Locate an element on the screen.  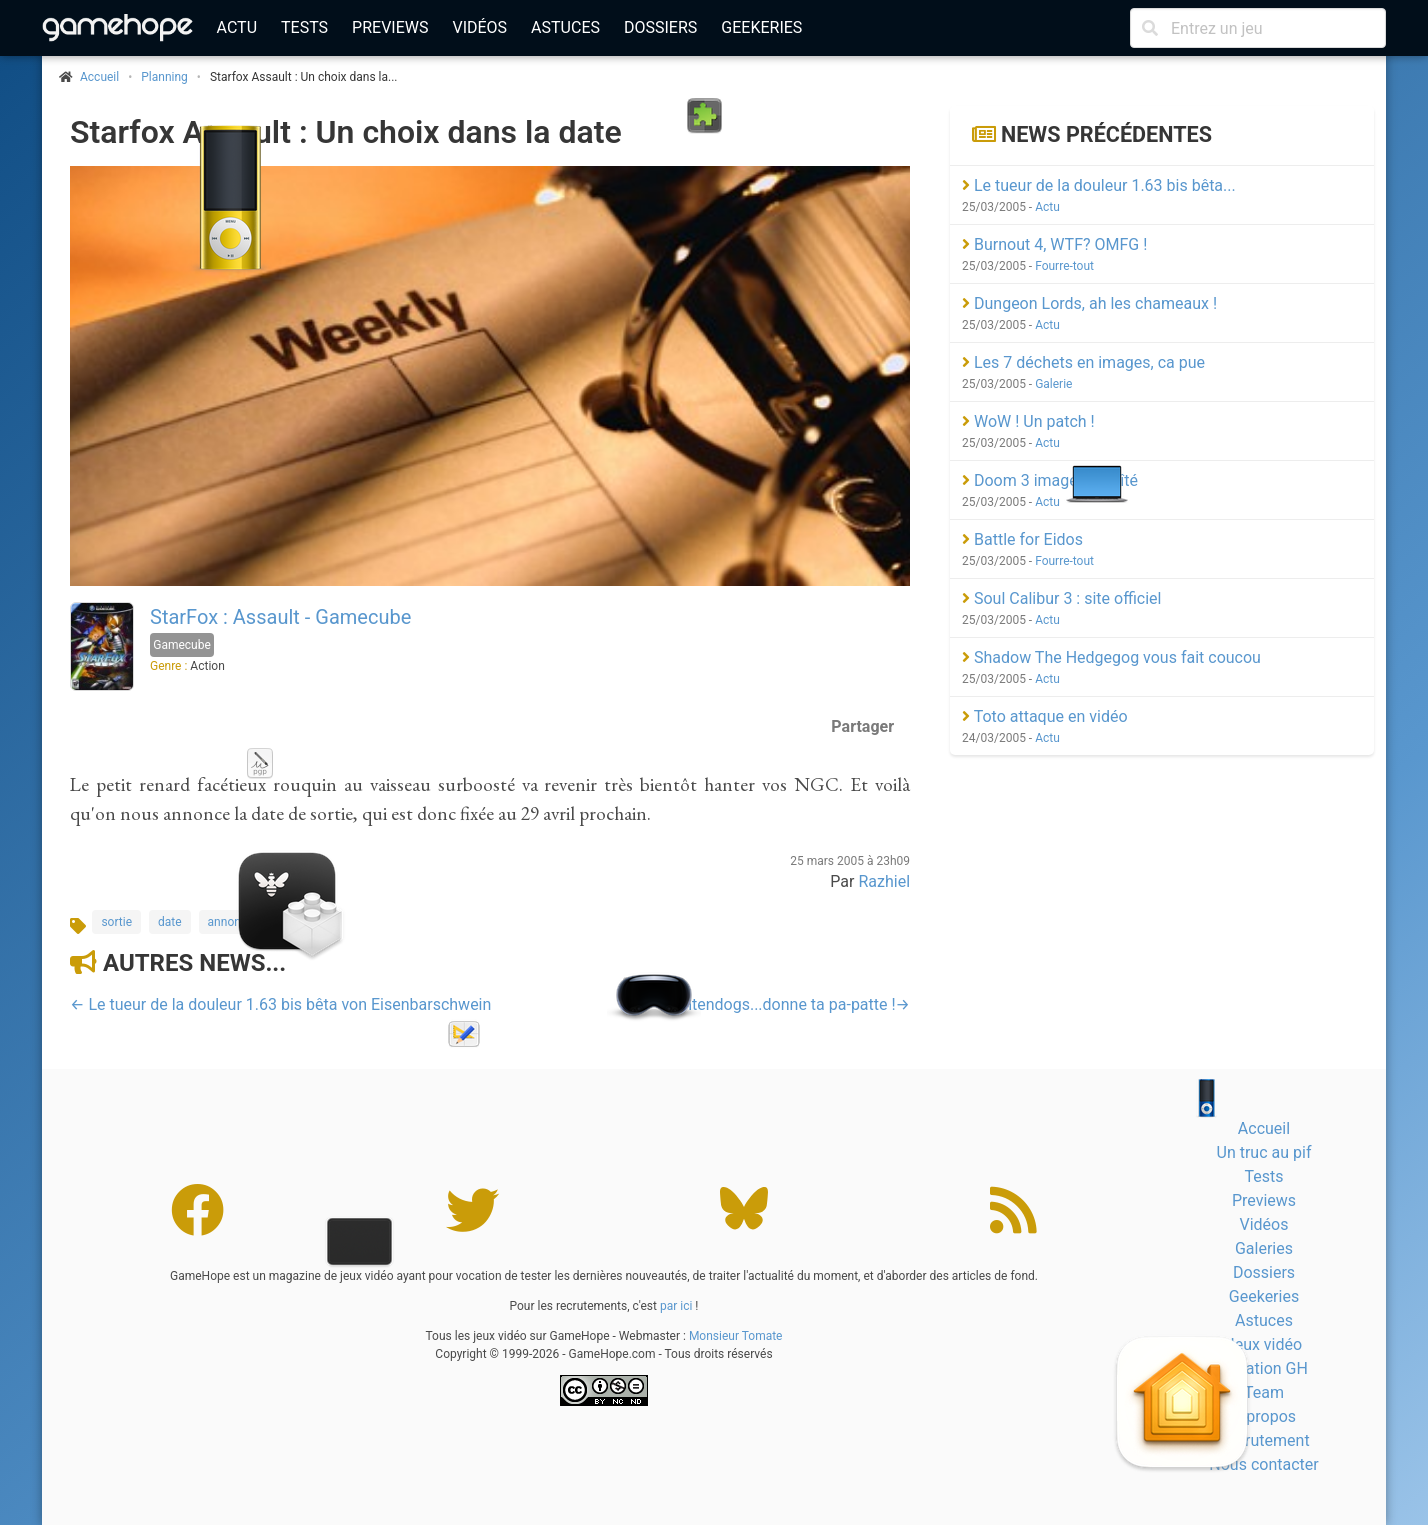
browse or manage system add-ons is located at coordinates (704, 115).